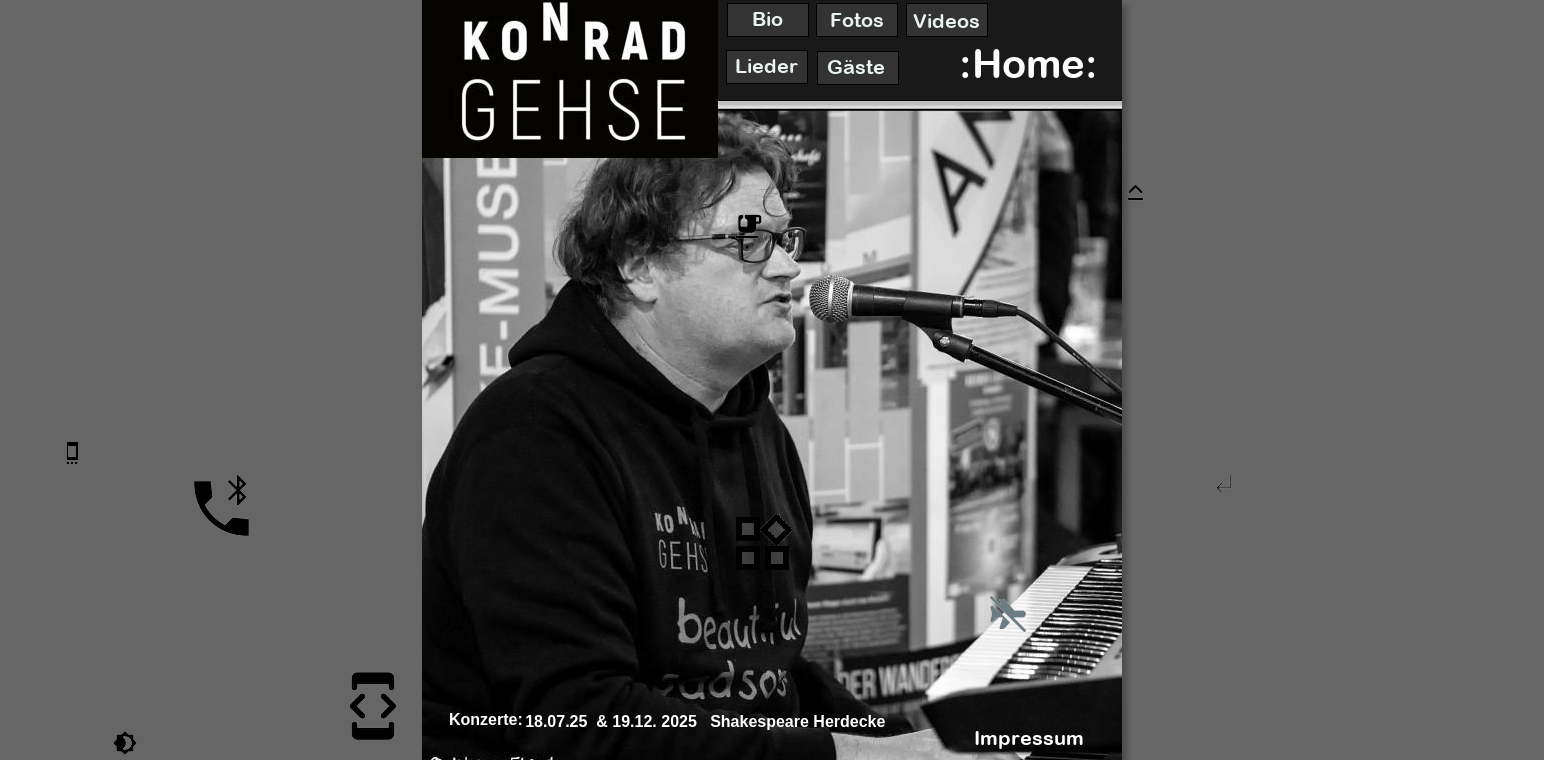 Image resolution: width=1544 pixels, height=760 pixels. I want to click on airplane mode is disabled, so click(1008, 614).